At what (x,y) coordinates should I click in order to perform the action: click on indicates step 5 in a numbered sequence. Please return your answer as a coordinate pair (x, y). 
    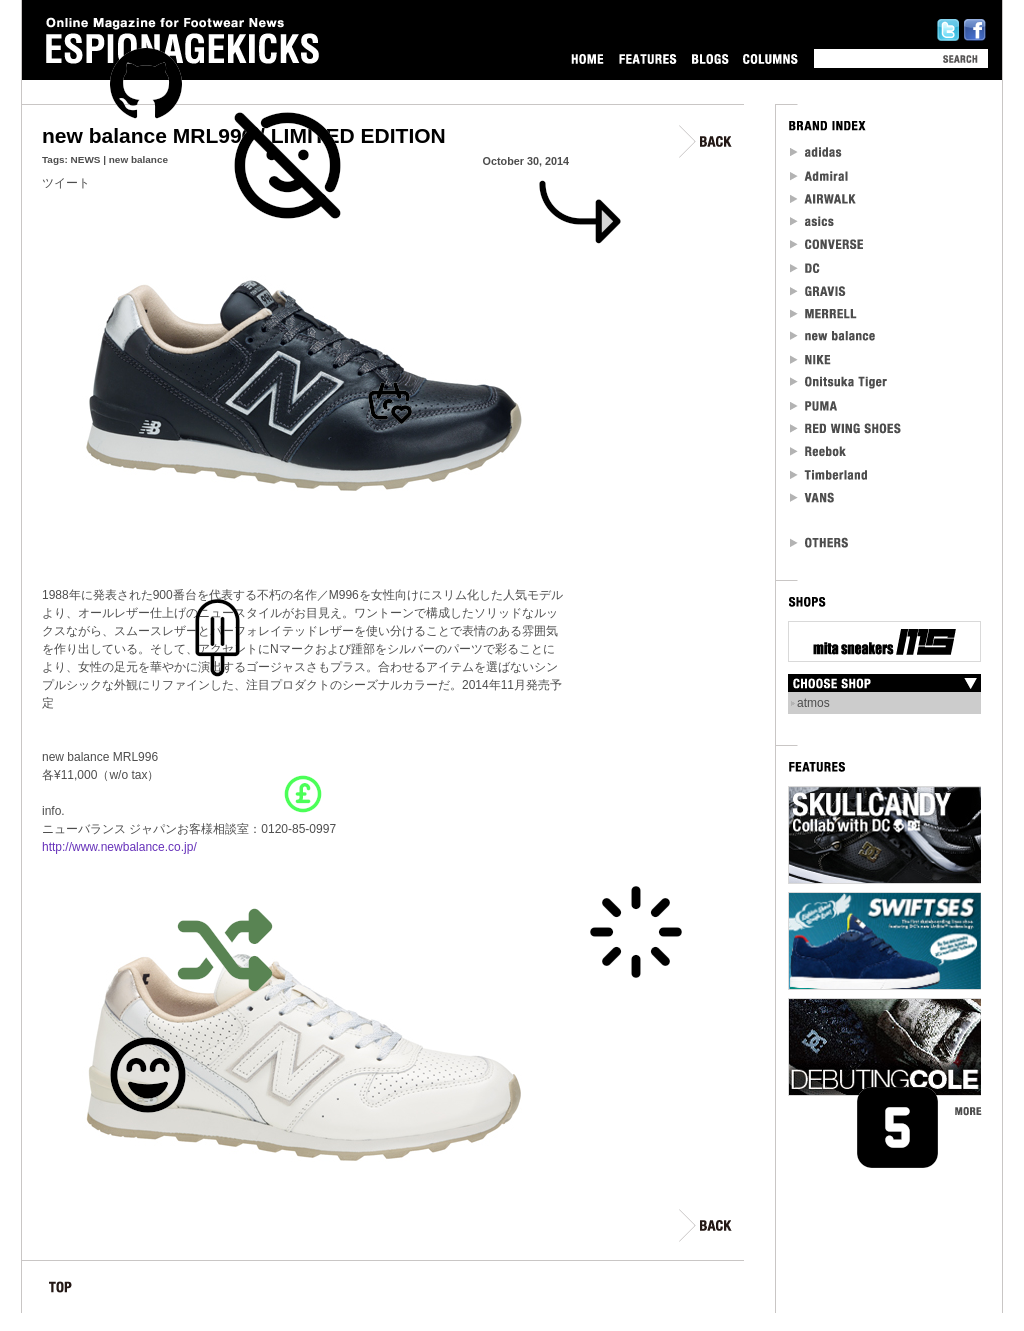
    Looking at the image, I should click on (897, 1127).